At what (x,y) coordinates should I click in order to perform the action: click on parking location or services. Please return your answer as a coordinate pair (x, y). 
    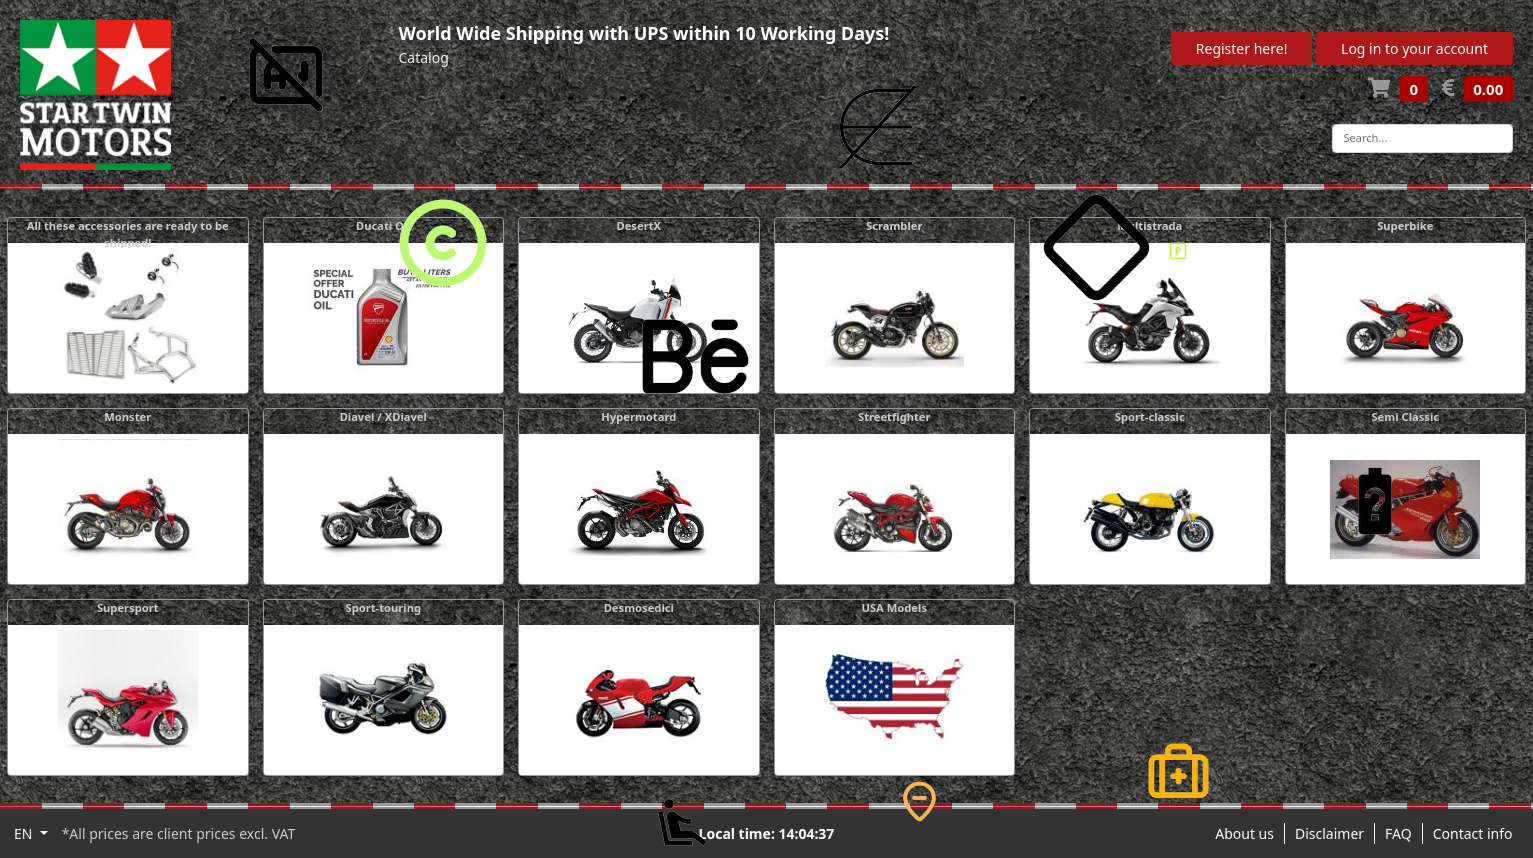
    Looking at the image, I should click on (1178, 251).